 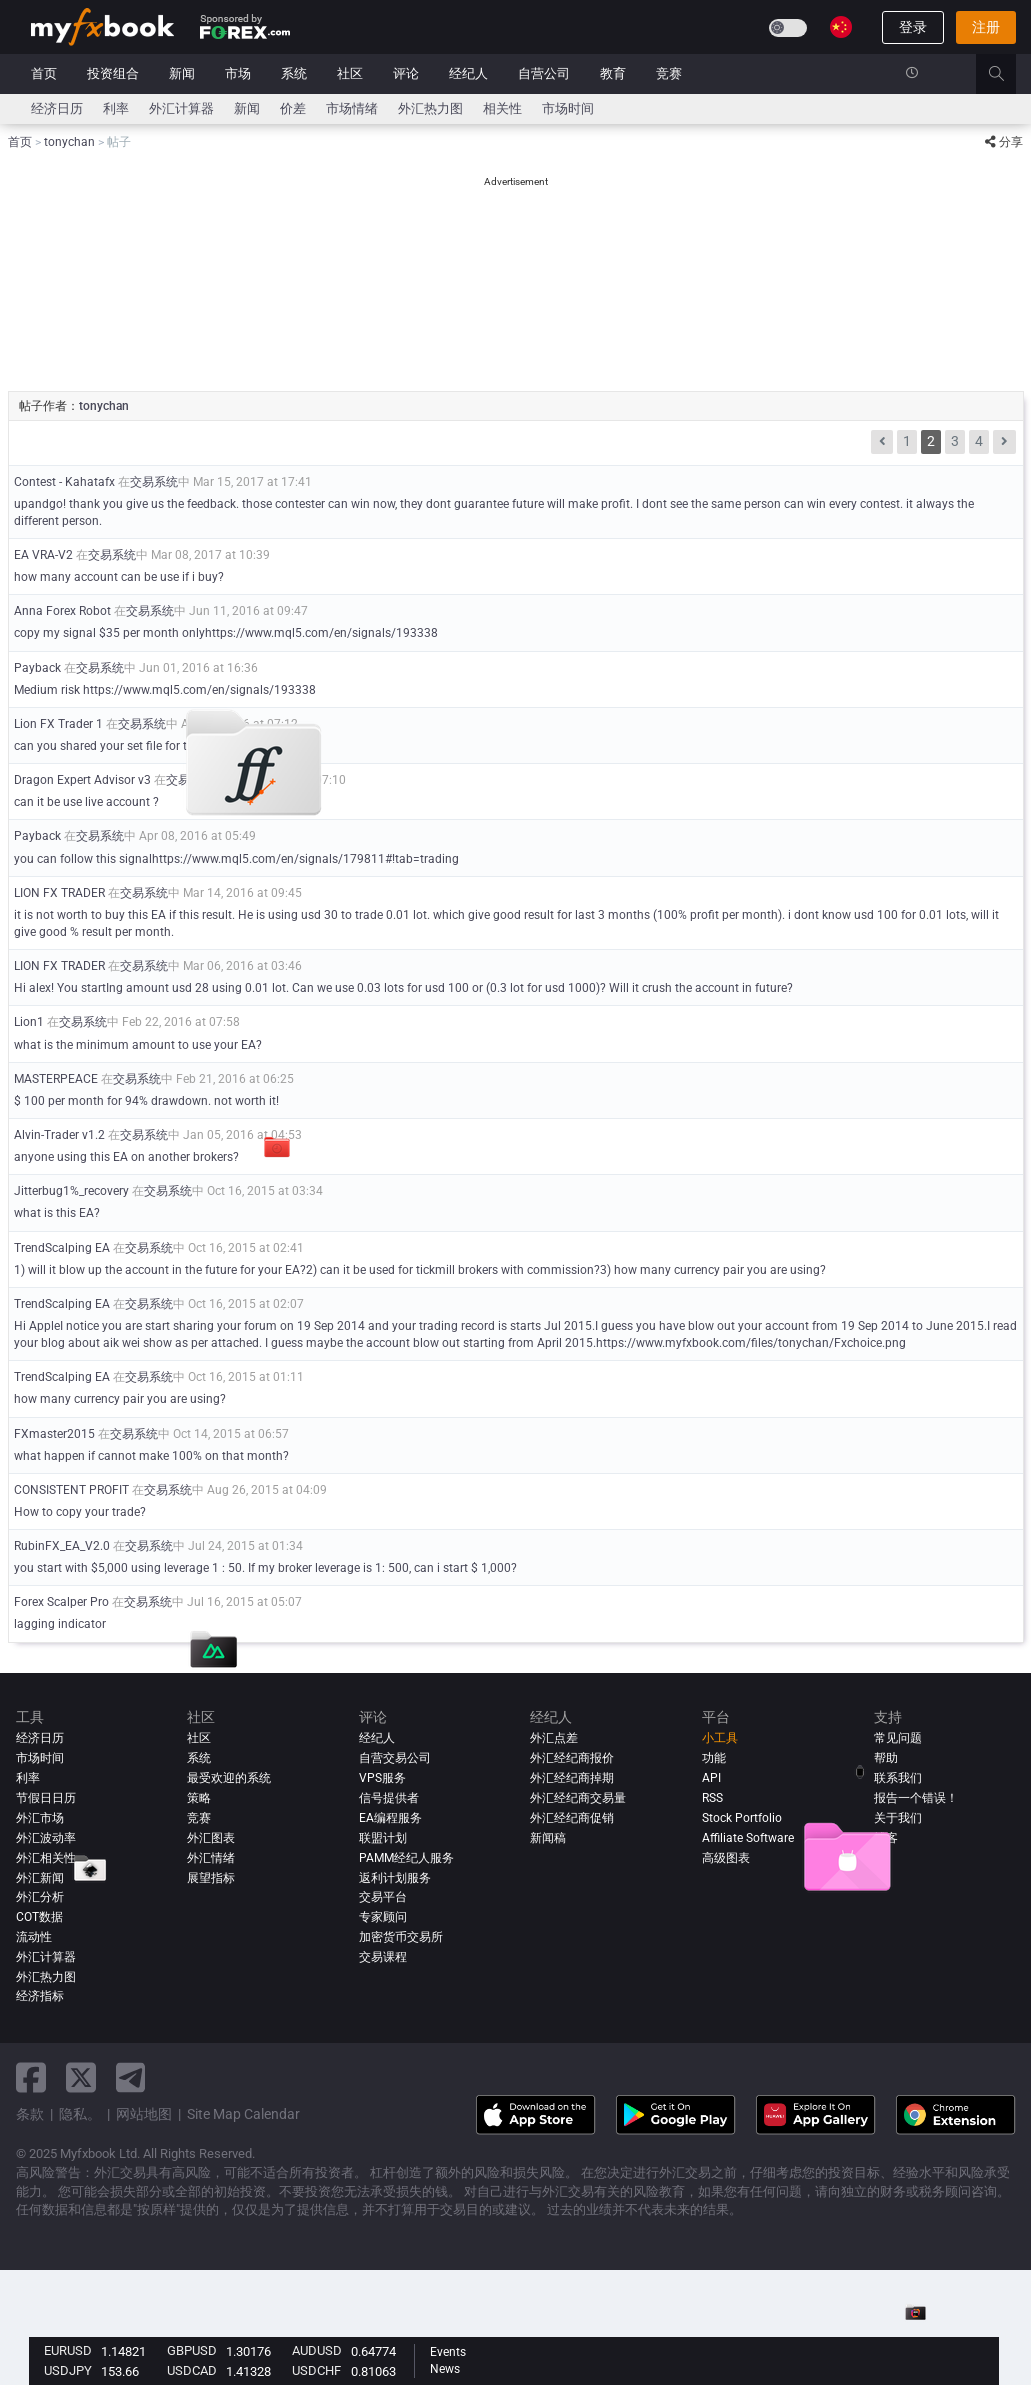 What do you see at coordinates (860, 1772) in the screenshot?
I see `apple watch series 7 device icon` at bounding box center [860, 1772].